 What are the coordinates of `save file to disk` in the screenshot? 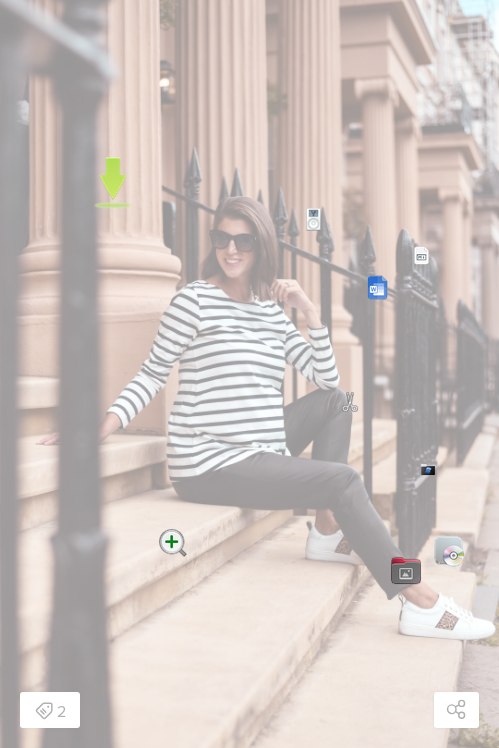 It's located at (113, 180).